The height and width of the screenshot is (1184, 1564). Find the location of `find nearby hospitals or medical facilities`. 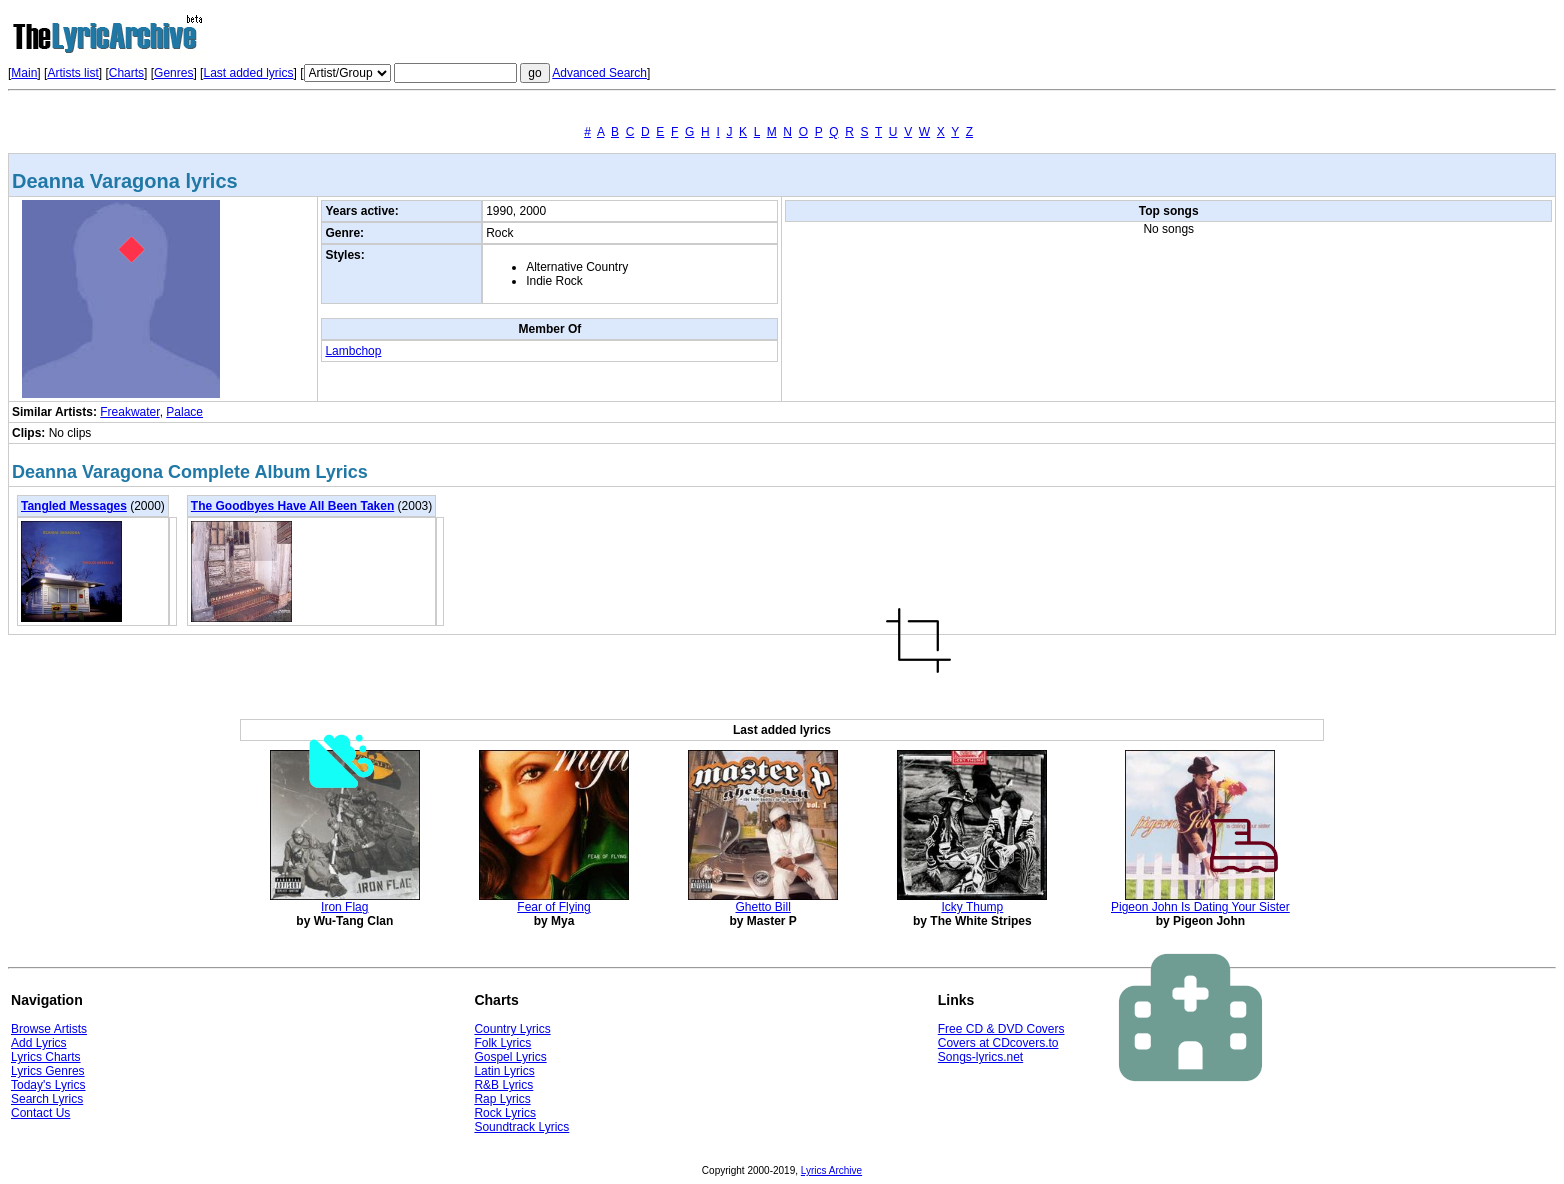

find nearby hospitals or medical facilities is located at coordinates (1190, 1017).